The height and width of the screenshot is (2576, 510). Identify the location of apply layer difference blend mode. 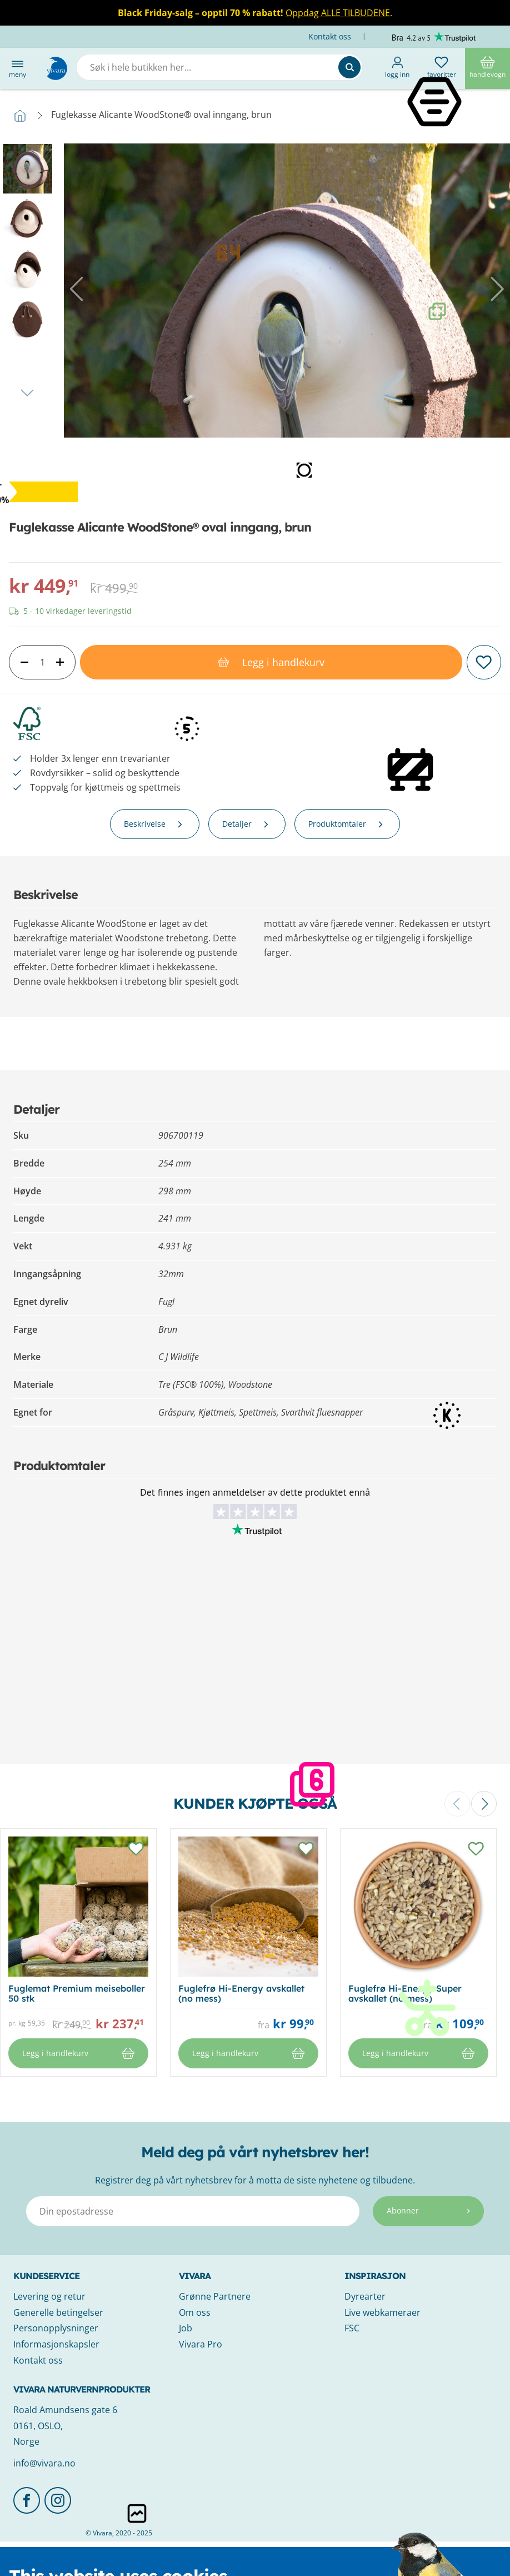
(437, 311).